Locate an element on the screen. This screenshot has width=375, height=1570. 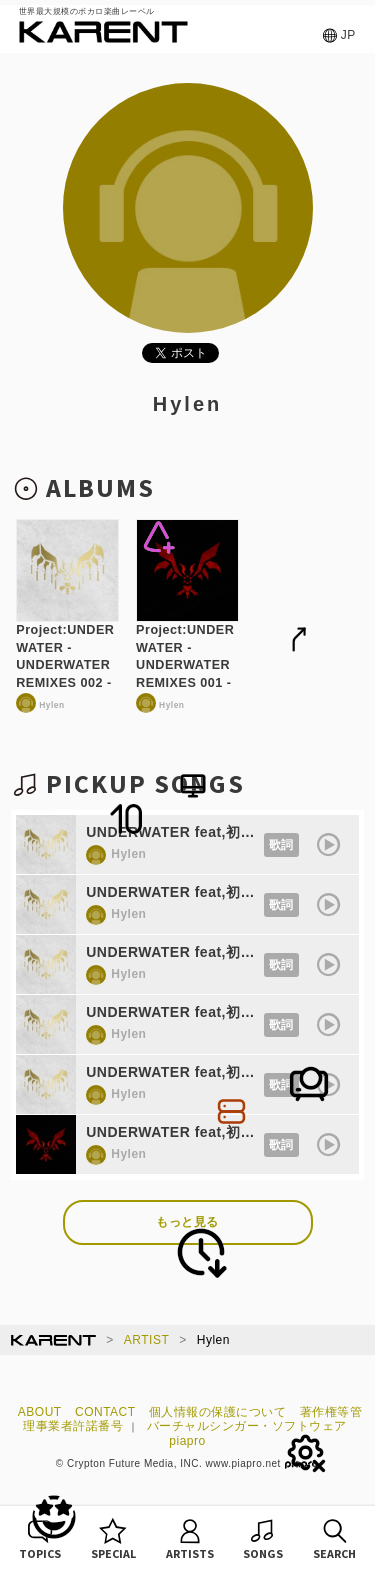
view server status is located at coordinates (231, 1111).